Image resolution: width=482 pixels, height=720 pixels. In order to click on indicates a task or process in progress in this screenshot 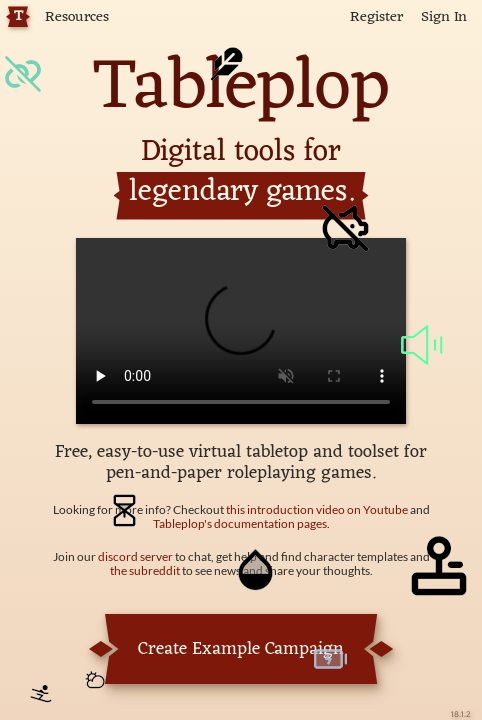, I will do `click(124, 510)`.